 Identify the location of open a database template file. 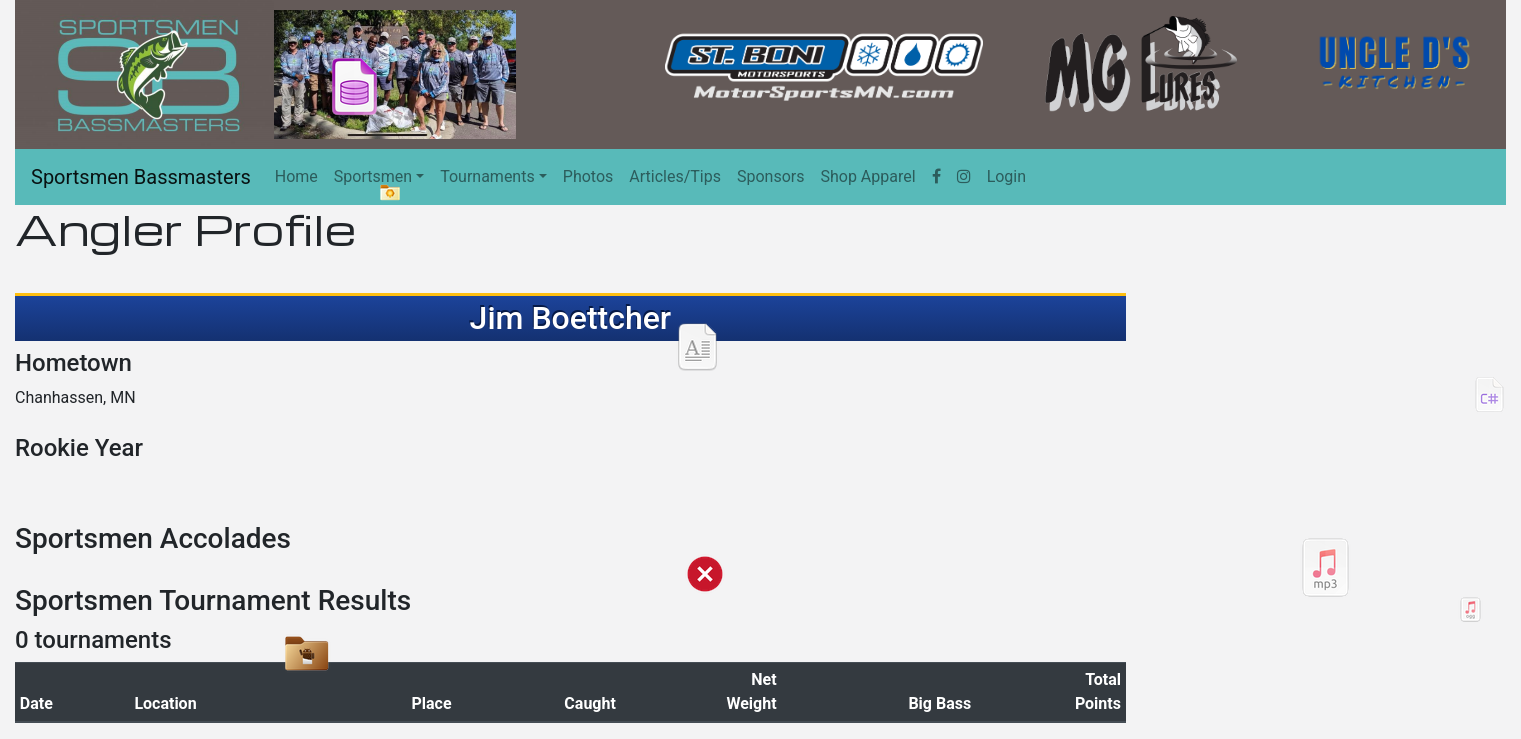
(354, 86).